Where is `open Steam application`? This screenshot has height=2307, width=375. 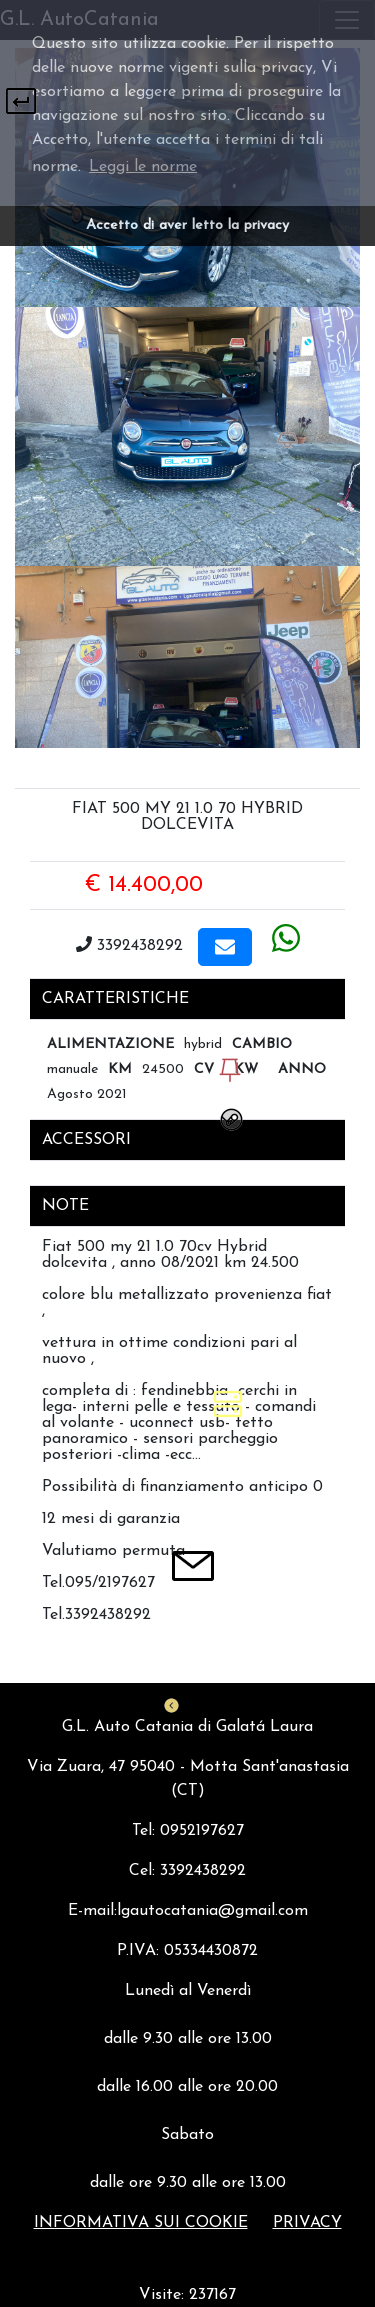
open Steam application is located at coordinates (231, 1119).